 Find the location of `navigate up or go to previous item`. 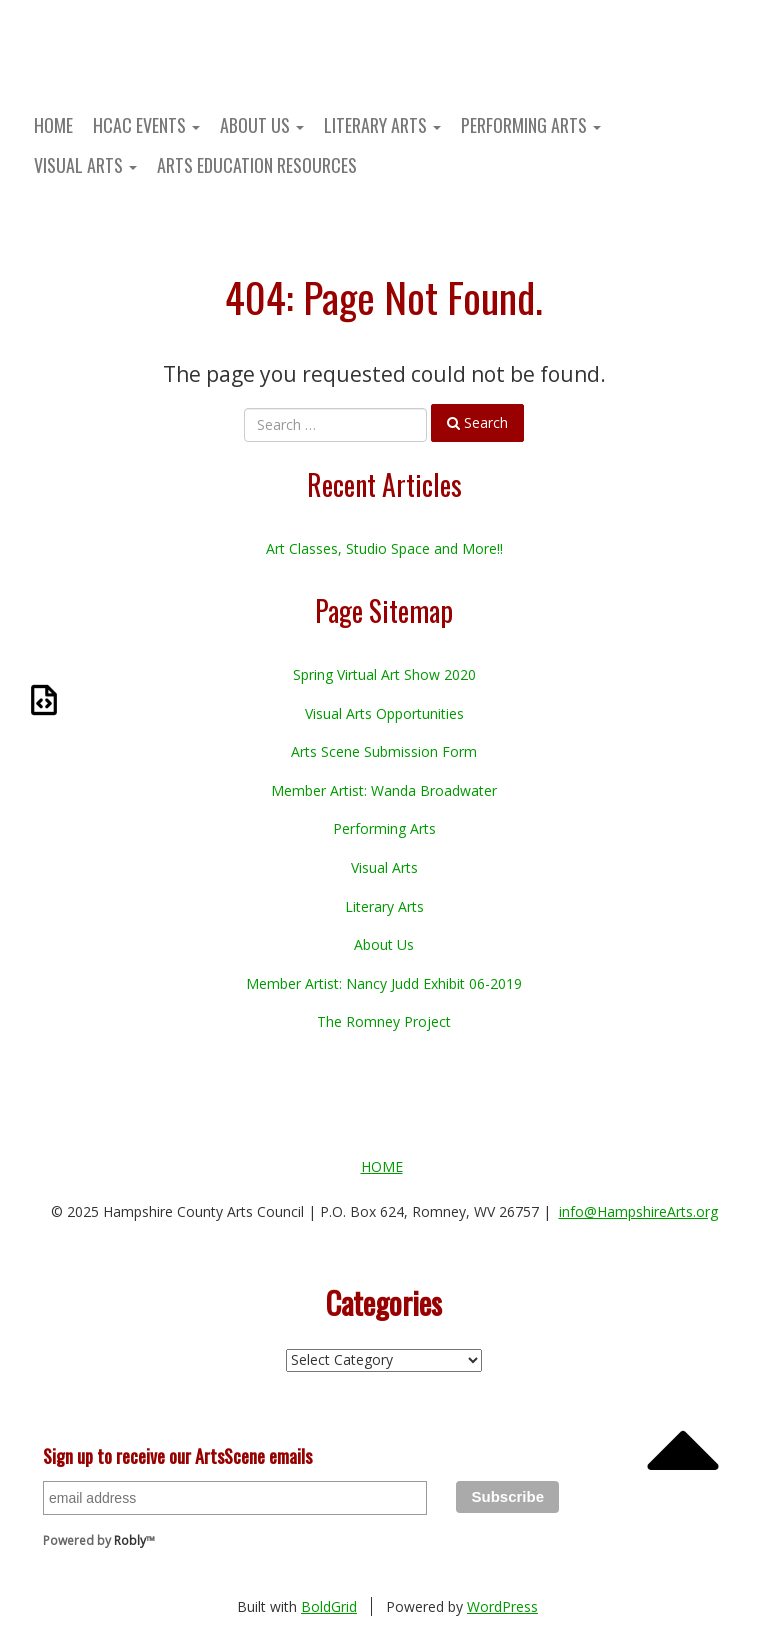

navigate up or go to previous item is located at coordinates (683, 1470).